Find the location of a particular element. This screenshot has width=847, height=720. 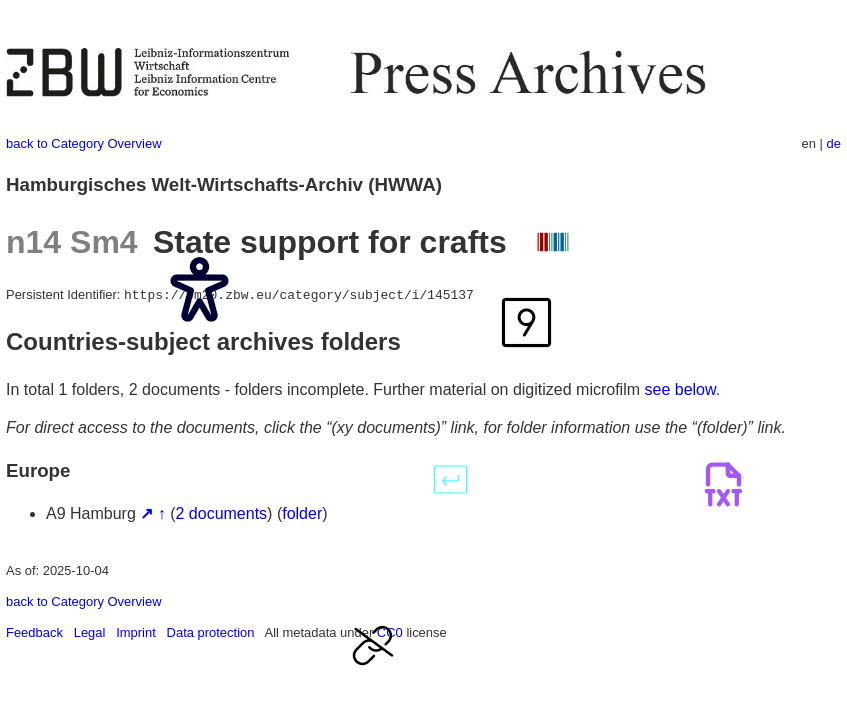

select or input the number nine is located at coordinates (526, 322).